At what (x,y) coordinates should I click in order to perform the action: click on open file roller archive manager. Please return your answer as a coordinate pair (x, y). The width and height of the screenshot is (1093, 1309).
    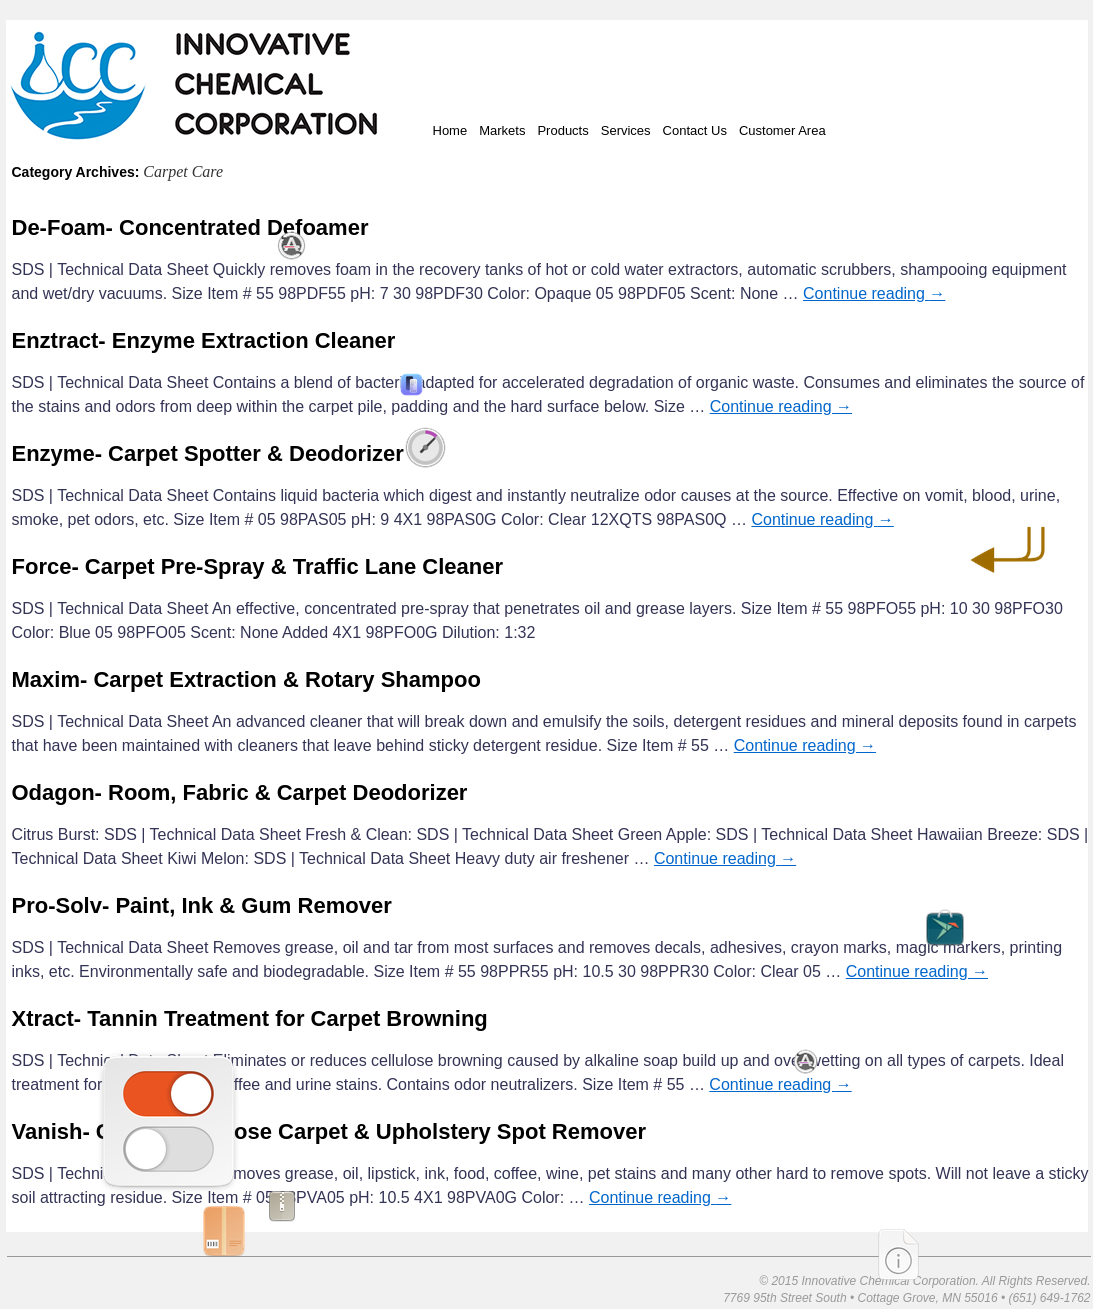
    Looking at the image, I should click on (282, 1206).